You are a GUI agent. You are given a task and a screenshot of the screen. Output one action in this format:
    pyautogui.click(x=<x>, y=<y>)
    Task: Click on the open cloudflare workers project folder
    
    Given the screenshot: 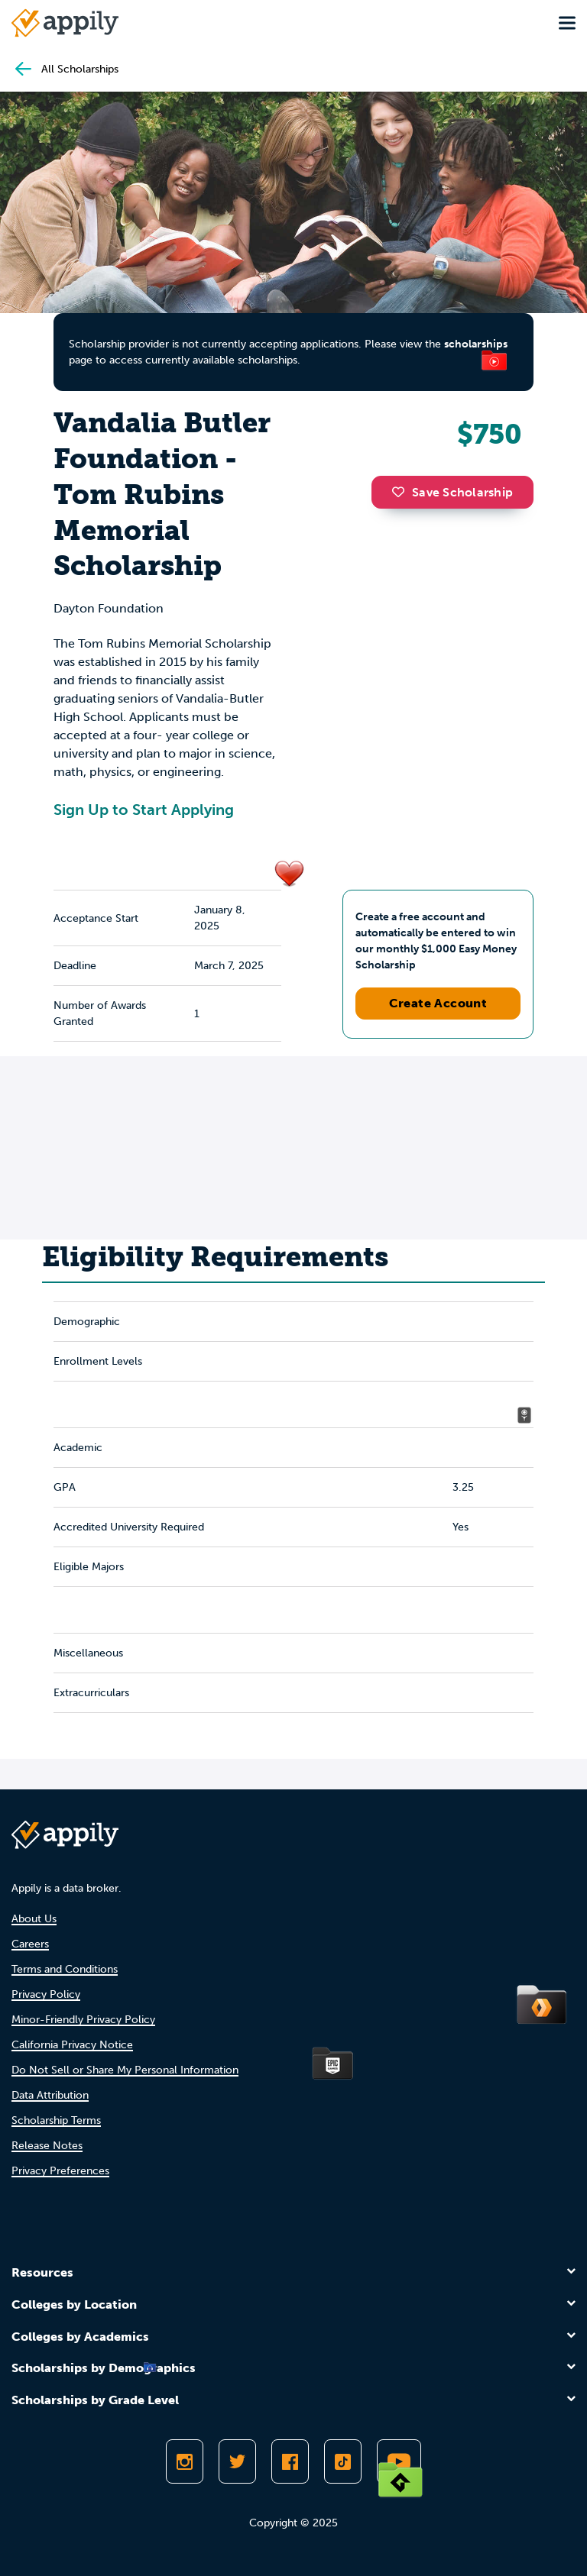 What is the action you would take?
    pyautogui.click(x=541, y=2006)
    